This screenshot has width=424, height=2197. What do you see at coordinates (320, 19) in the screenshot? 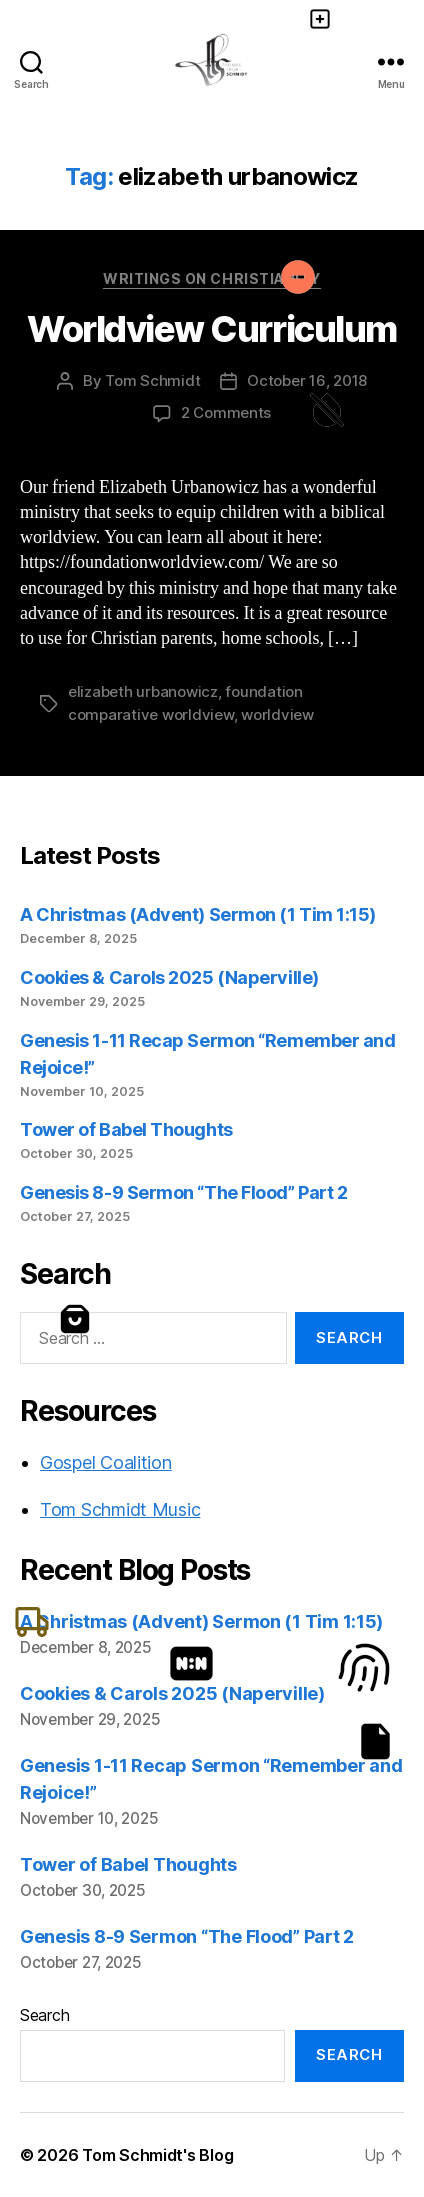
I see `add a new item or entry` at bounding box center [320, 19].